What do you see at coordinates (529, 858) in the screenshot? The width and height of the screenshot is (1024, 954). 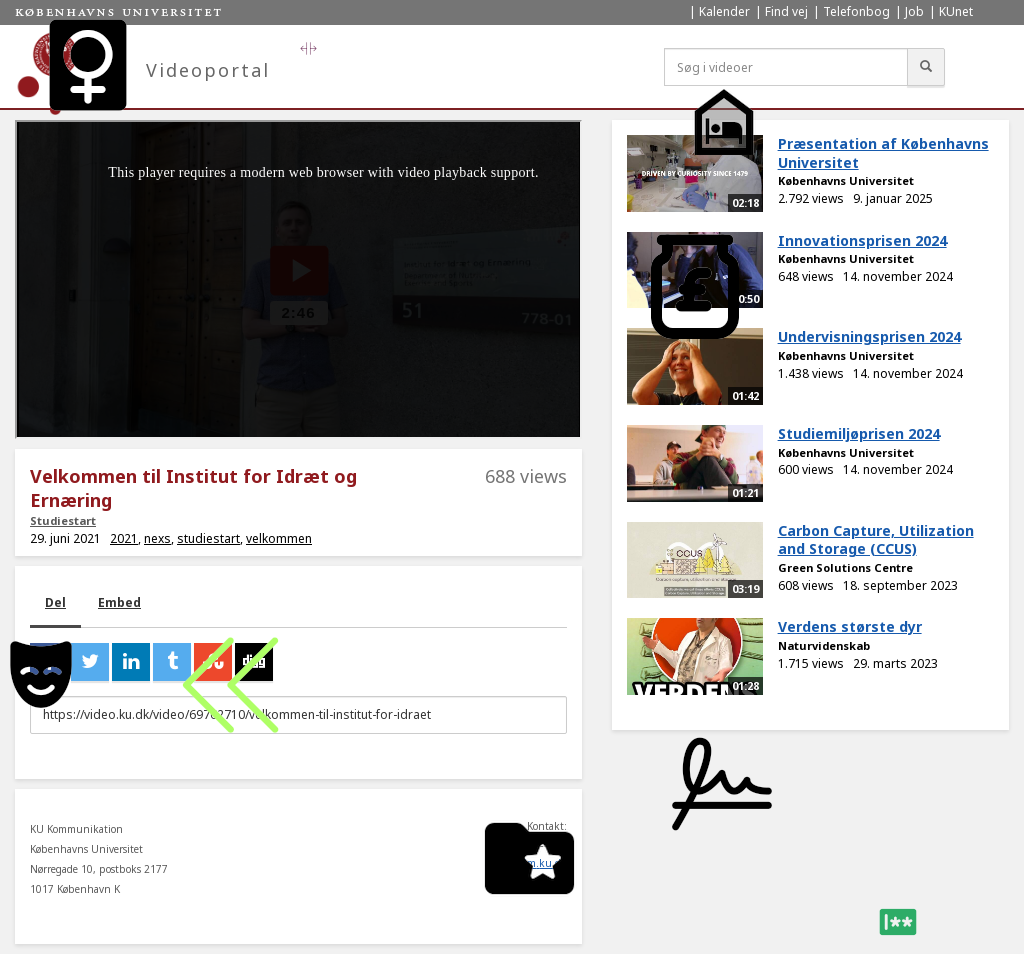 I see `access your favorites folder` at bounding box center [529, 858].